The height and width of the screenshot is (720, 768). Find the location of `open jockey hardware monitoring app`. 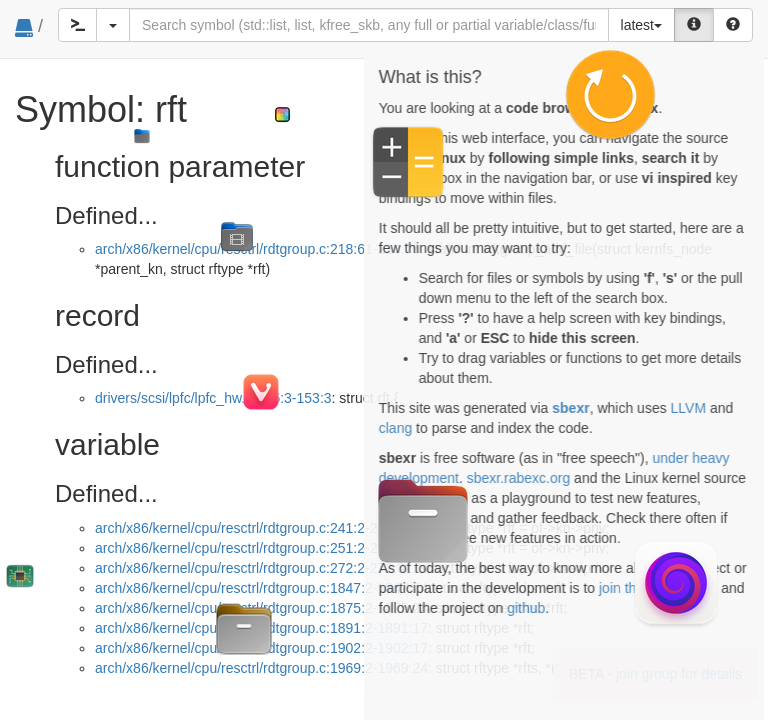

open jockey hardware monitoring app is located at coordinates (20, 576).